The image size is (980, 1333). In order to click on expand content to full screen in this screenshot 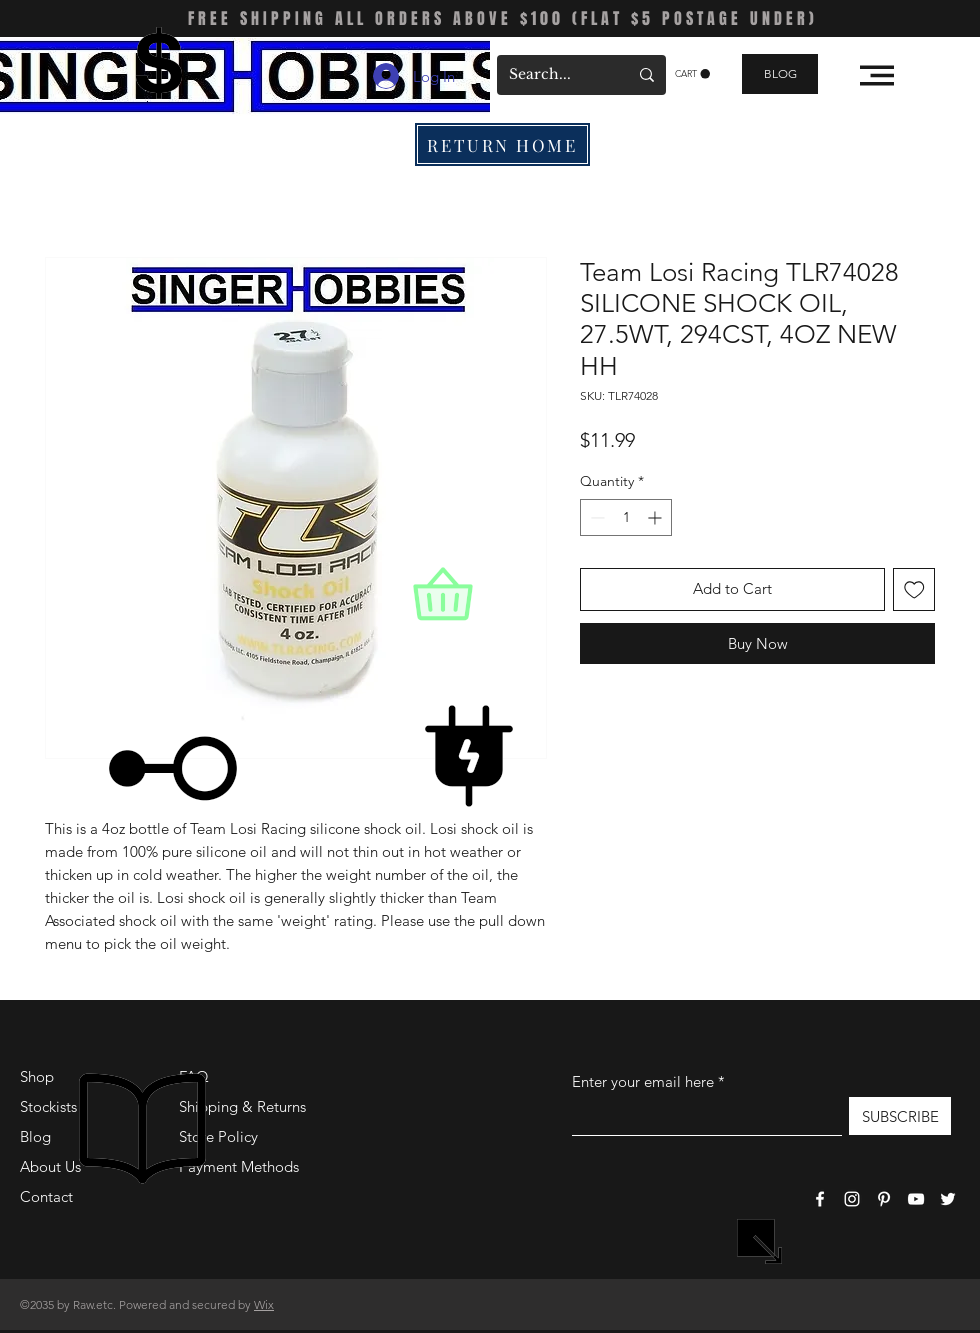, I will do `click(759, 1241)`.